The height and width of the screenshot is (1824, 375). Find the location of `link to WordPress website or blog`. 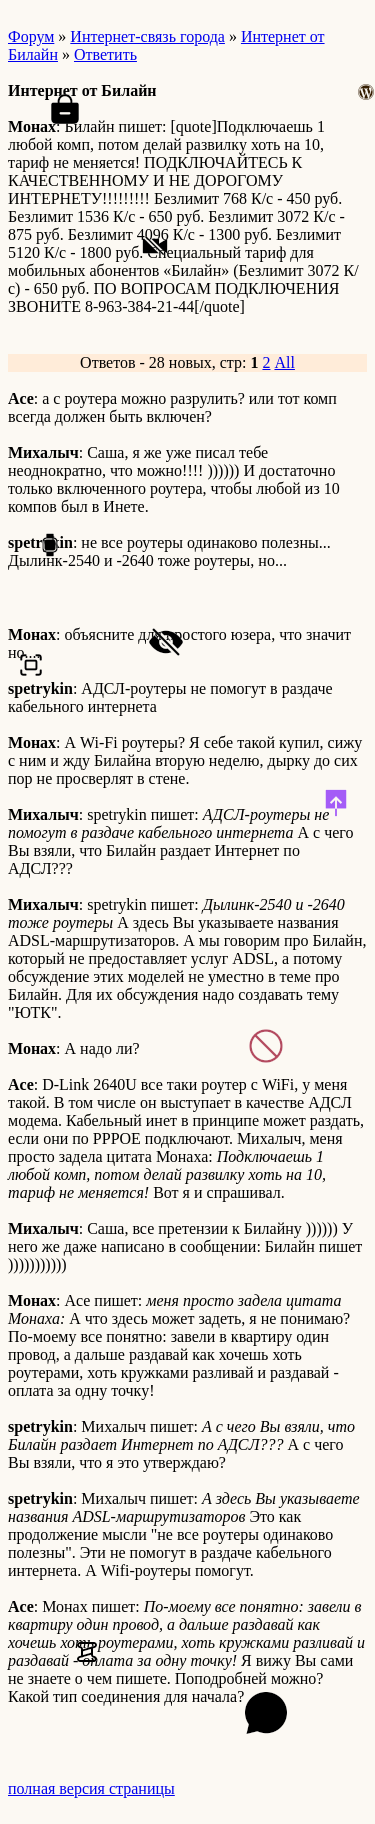

link to WordPress website or blog is located at coordinates (366, 92).